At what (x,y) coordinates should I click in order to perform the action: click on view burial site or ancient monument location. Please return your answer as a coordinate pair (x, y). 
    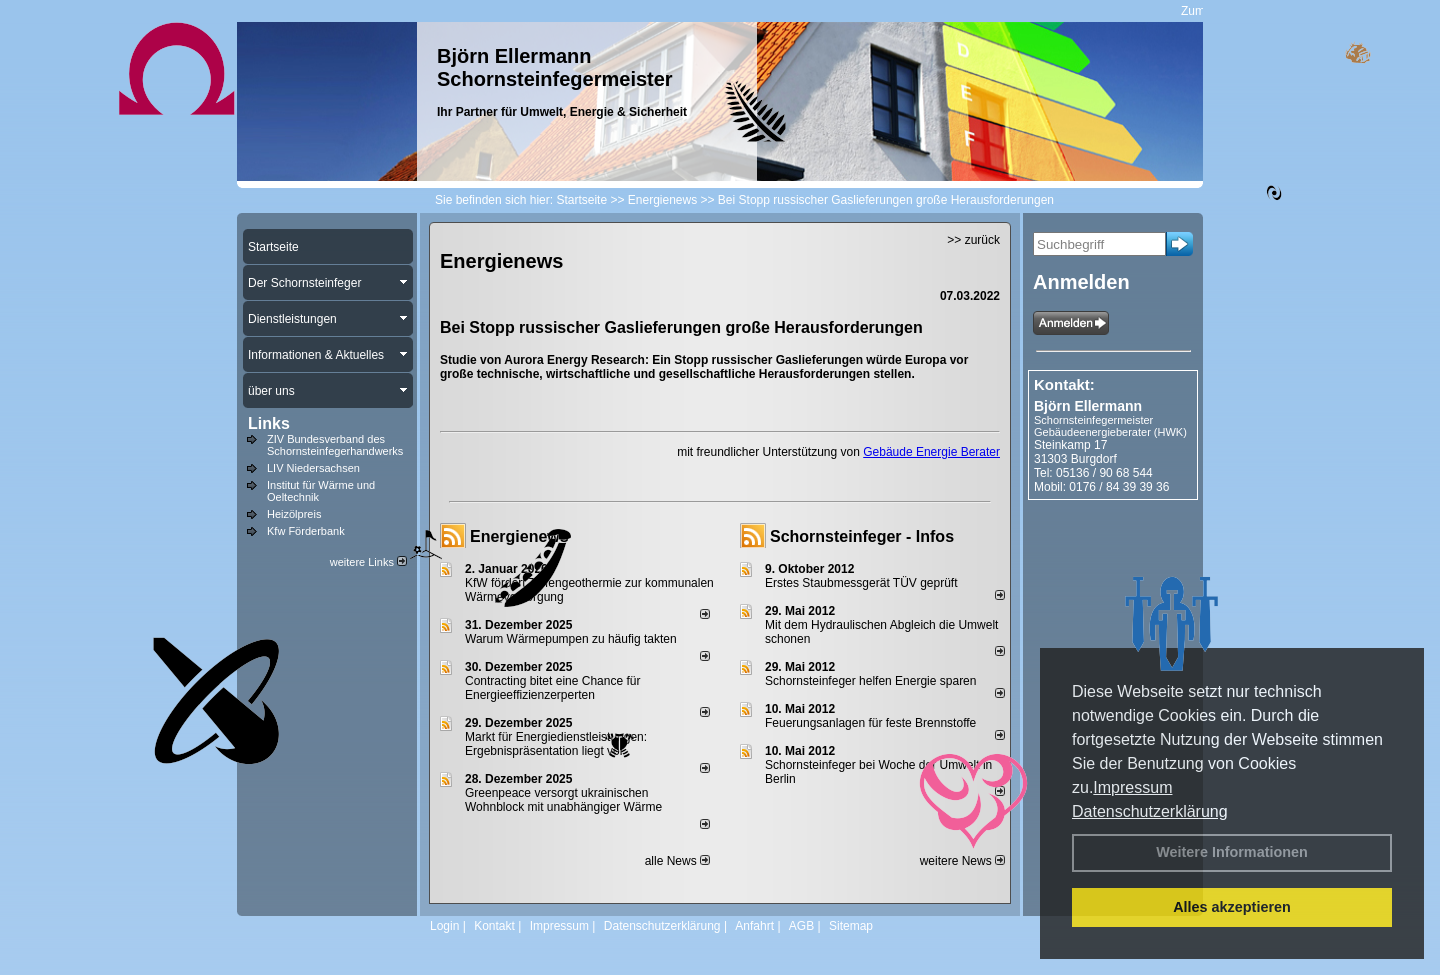
    Looking at the image, I should click on (1358, 52).